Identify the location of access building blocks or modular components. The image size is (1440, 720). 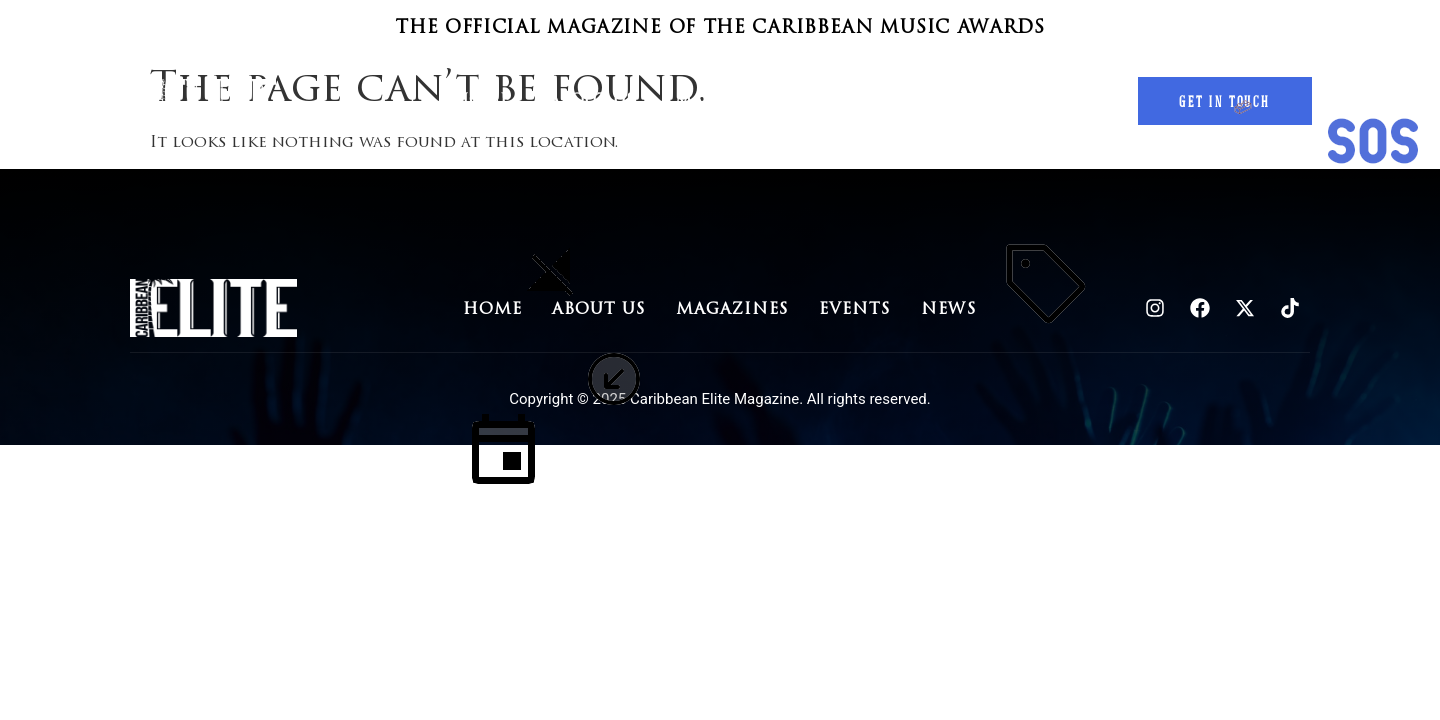
(1243, 107).